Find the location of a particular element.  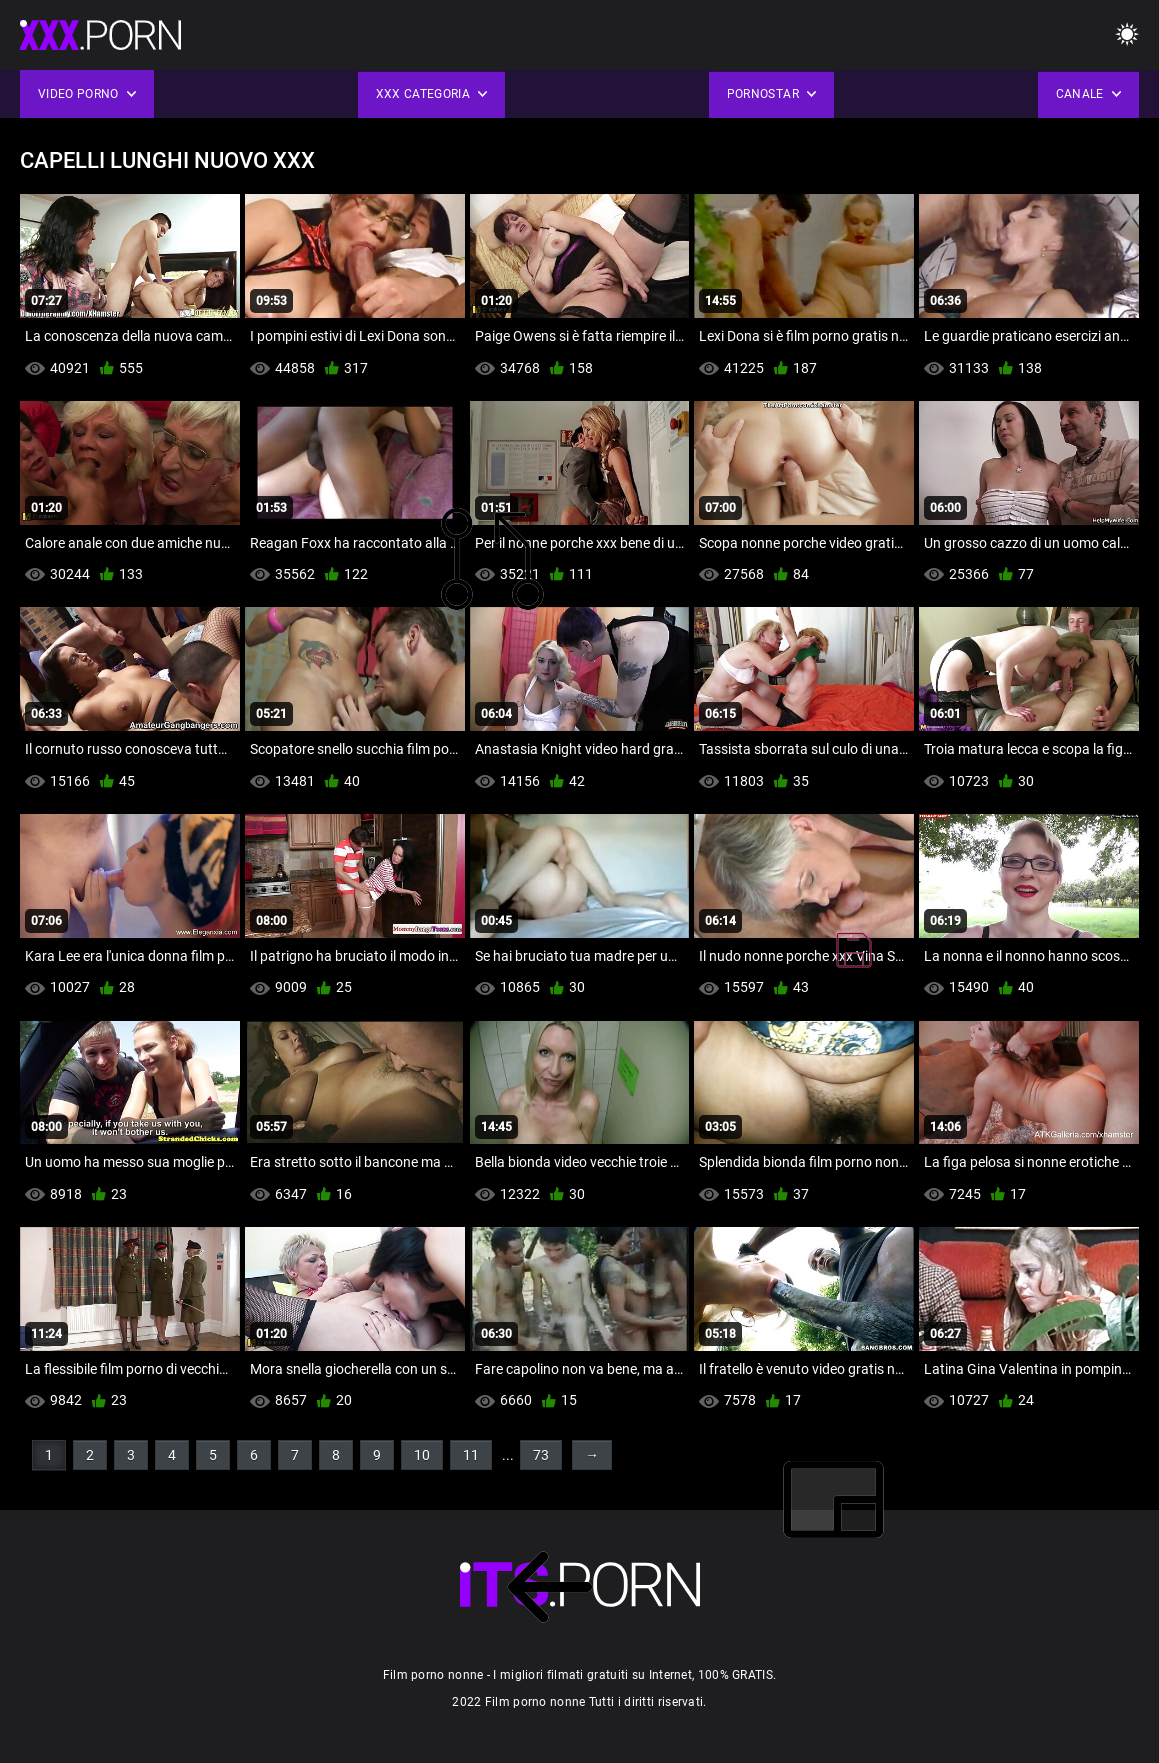

save current file or document is located at coordinates (854, 950).